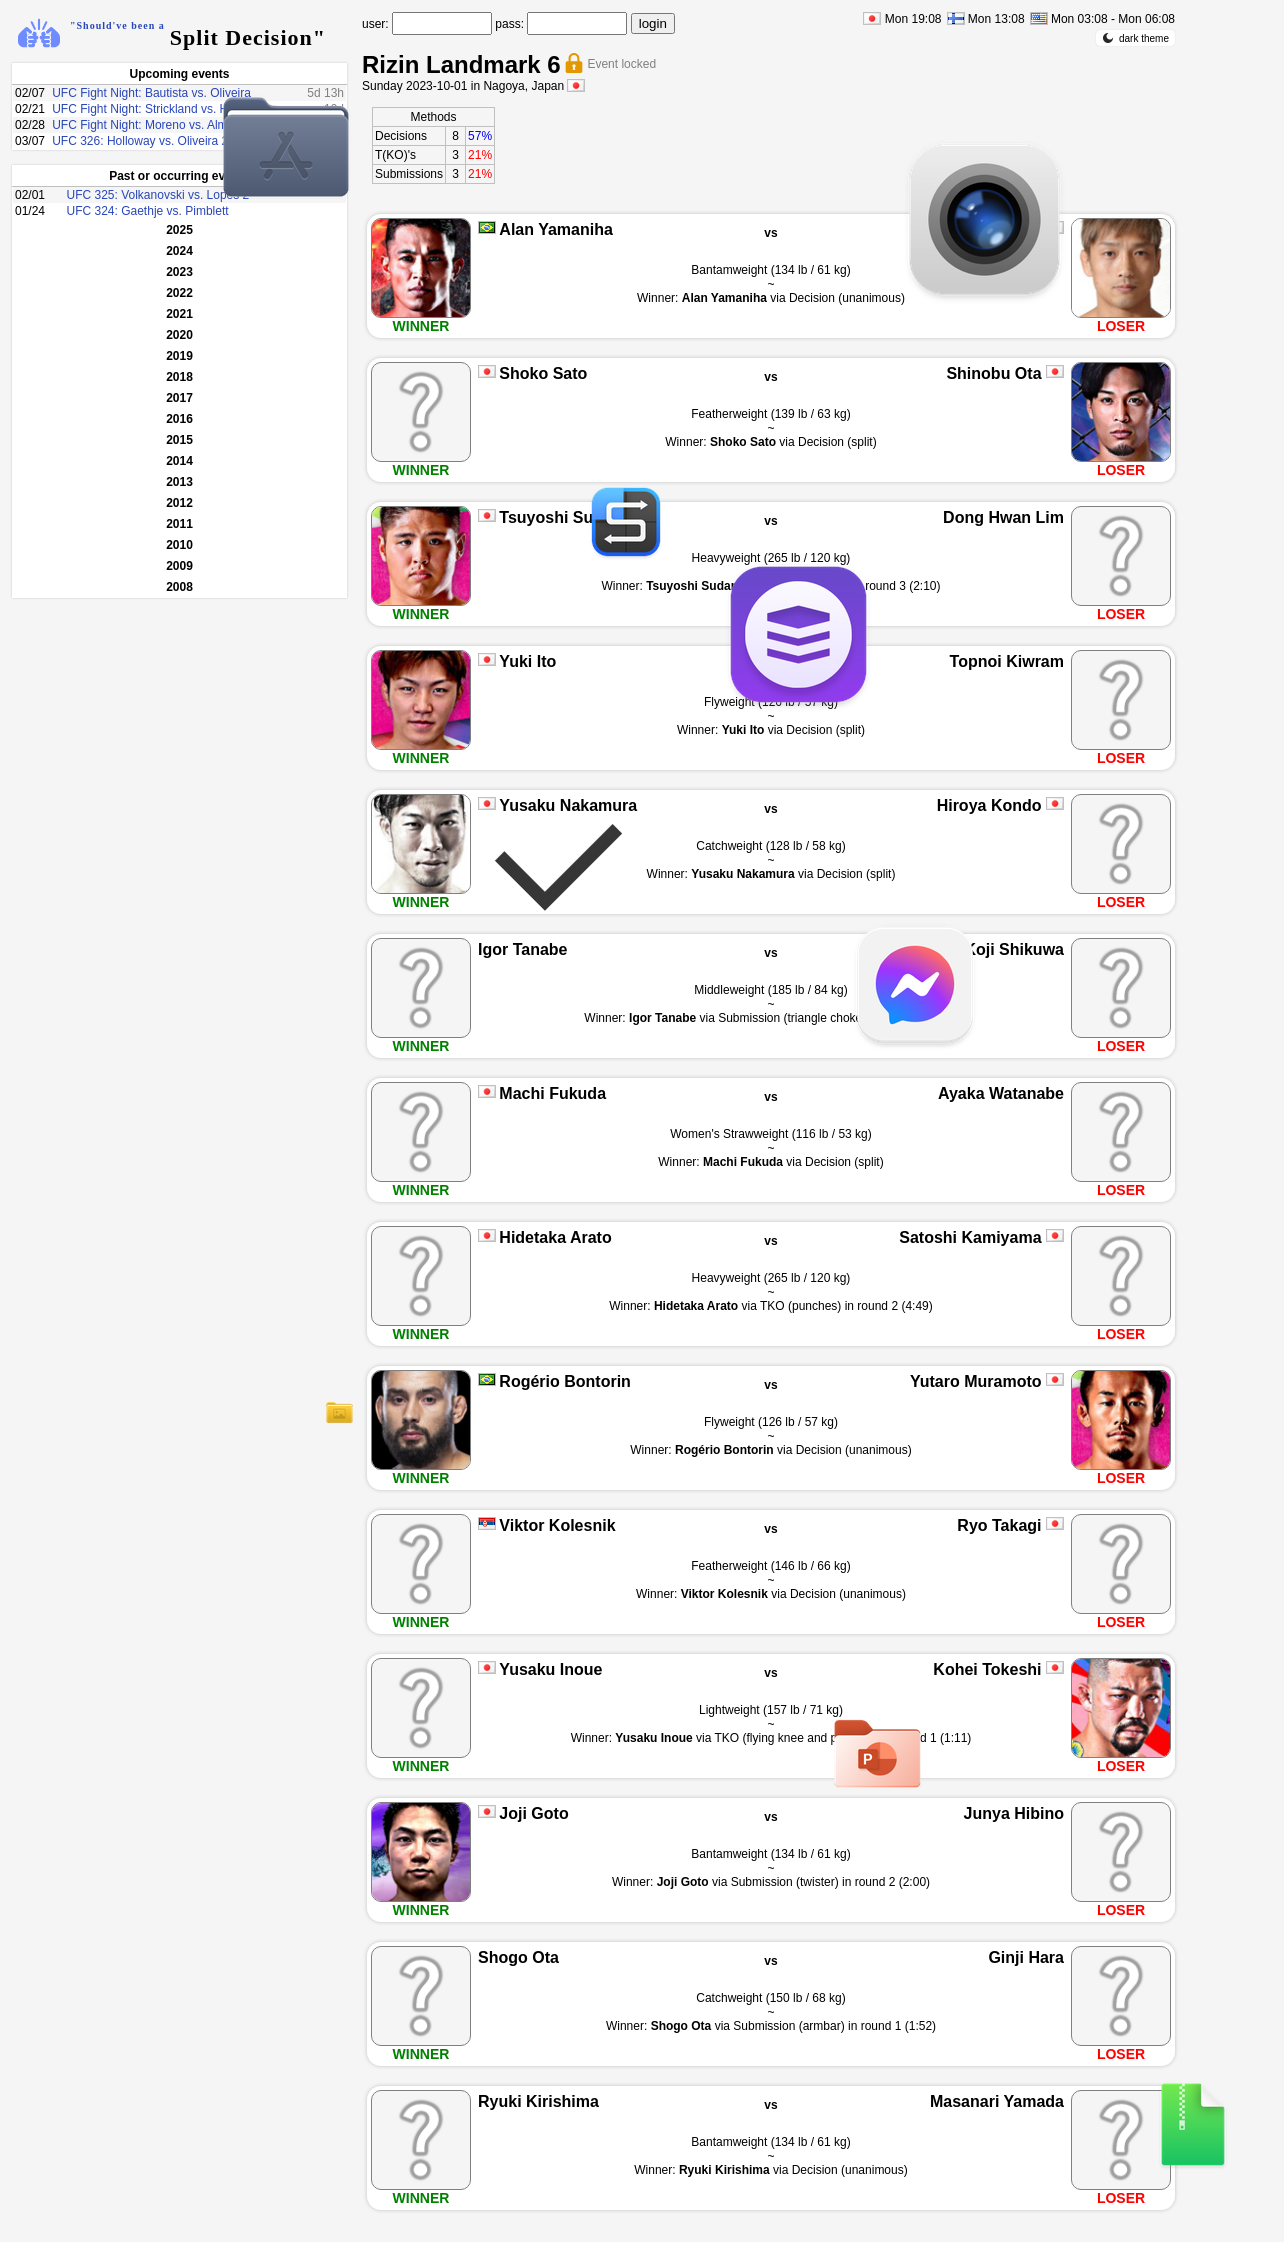  I want to click on open folder containing PowerPoint files, so click(877, 1756).